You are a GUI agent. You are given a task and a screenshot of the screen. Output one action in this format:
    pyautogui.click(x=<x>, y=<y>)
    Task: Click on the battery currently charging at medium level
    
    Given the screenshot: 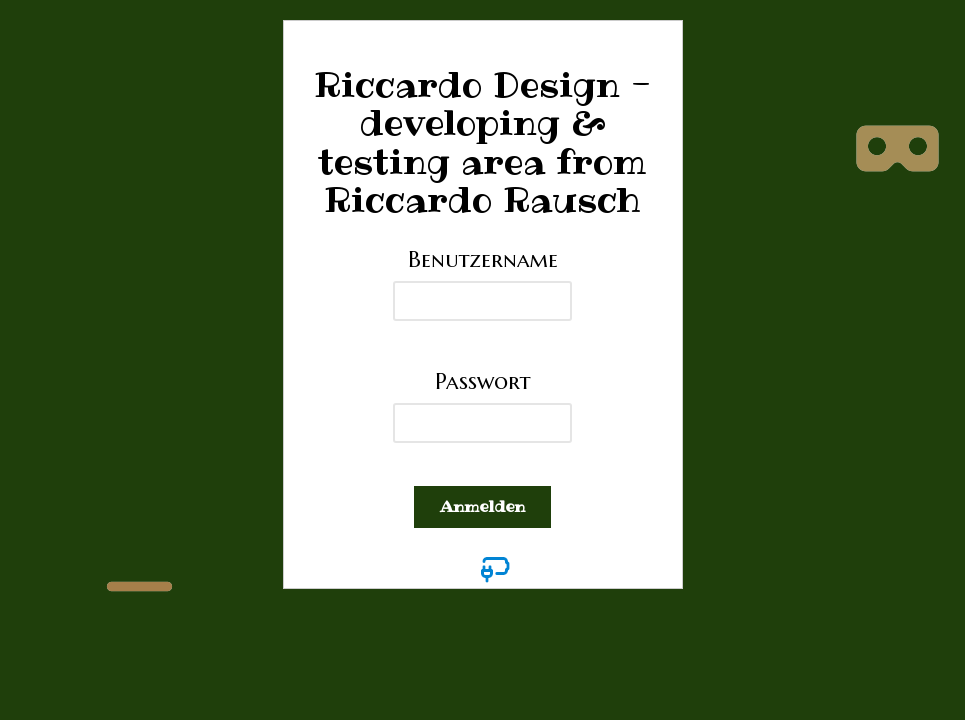 What is the action you would take?
    pyautogui.click(x=496, y=566)
    